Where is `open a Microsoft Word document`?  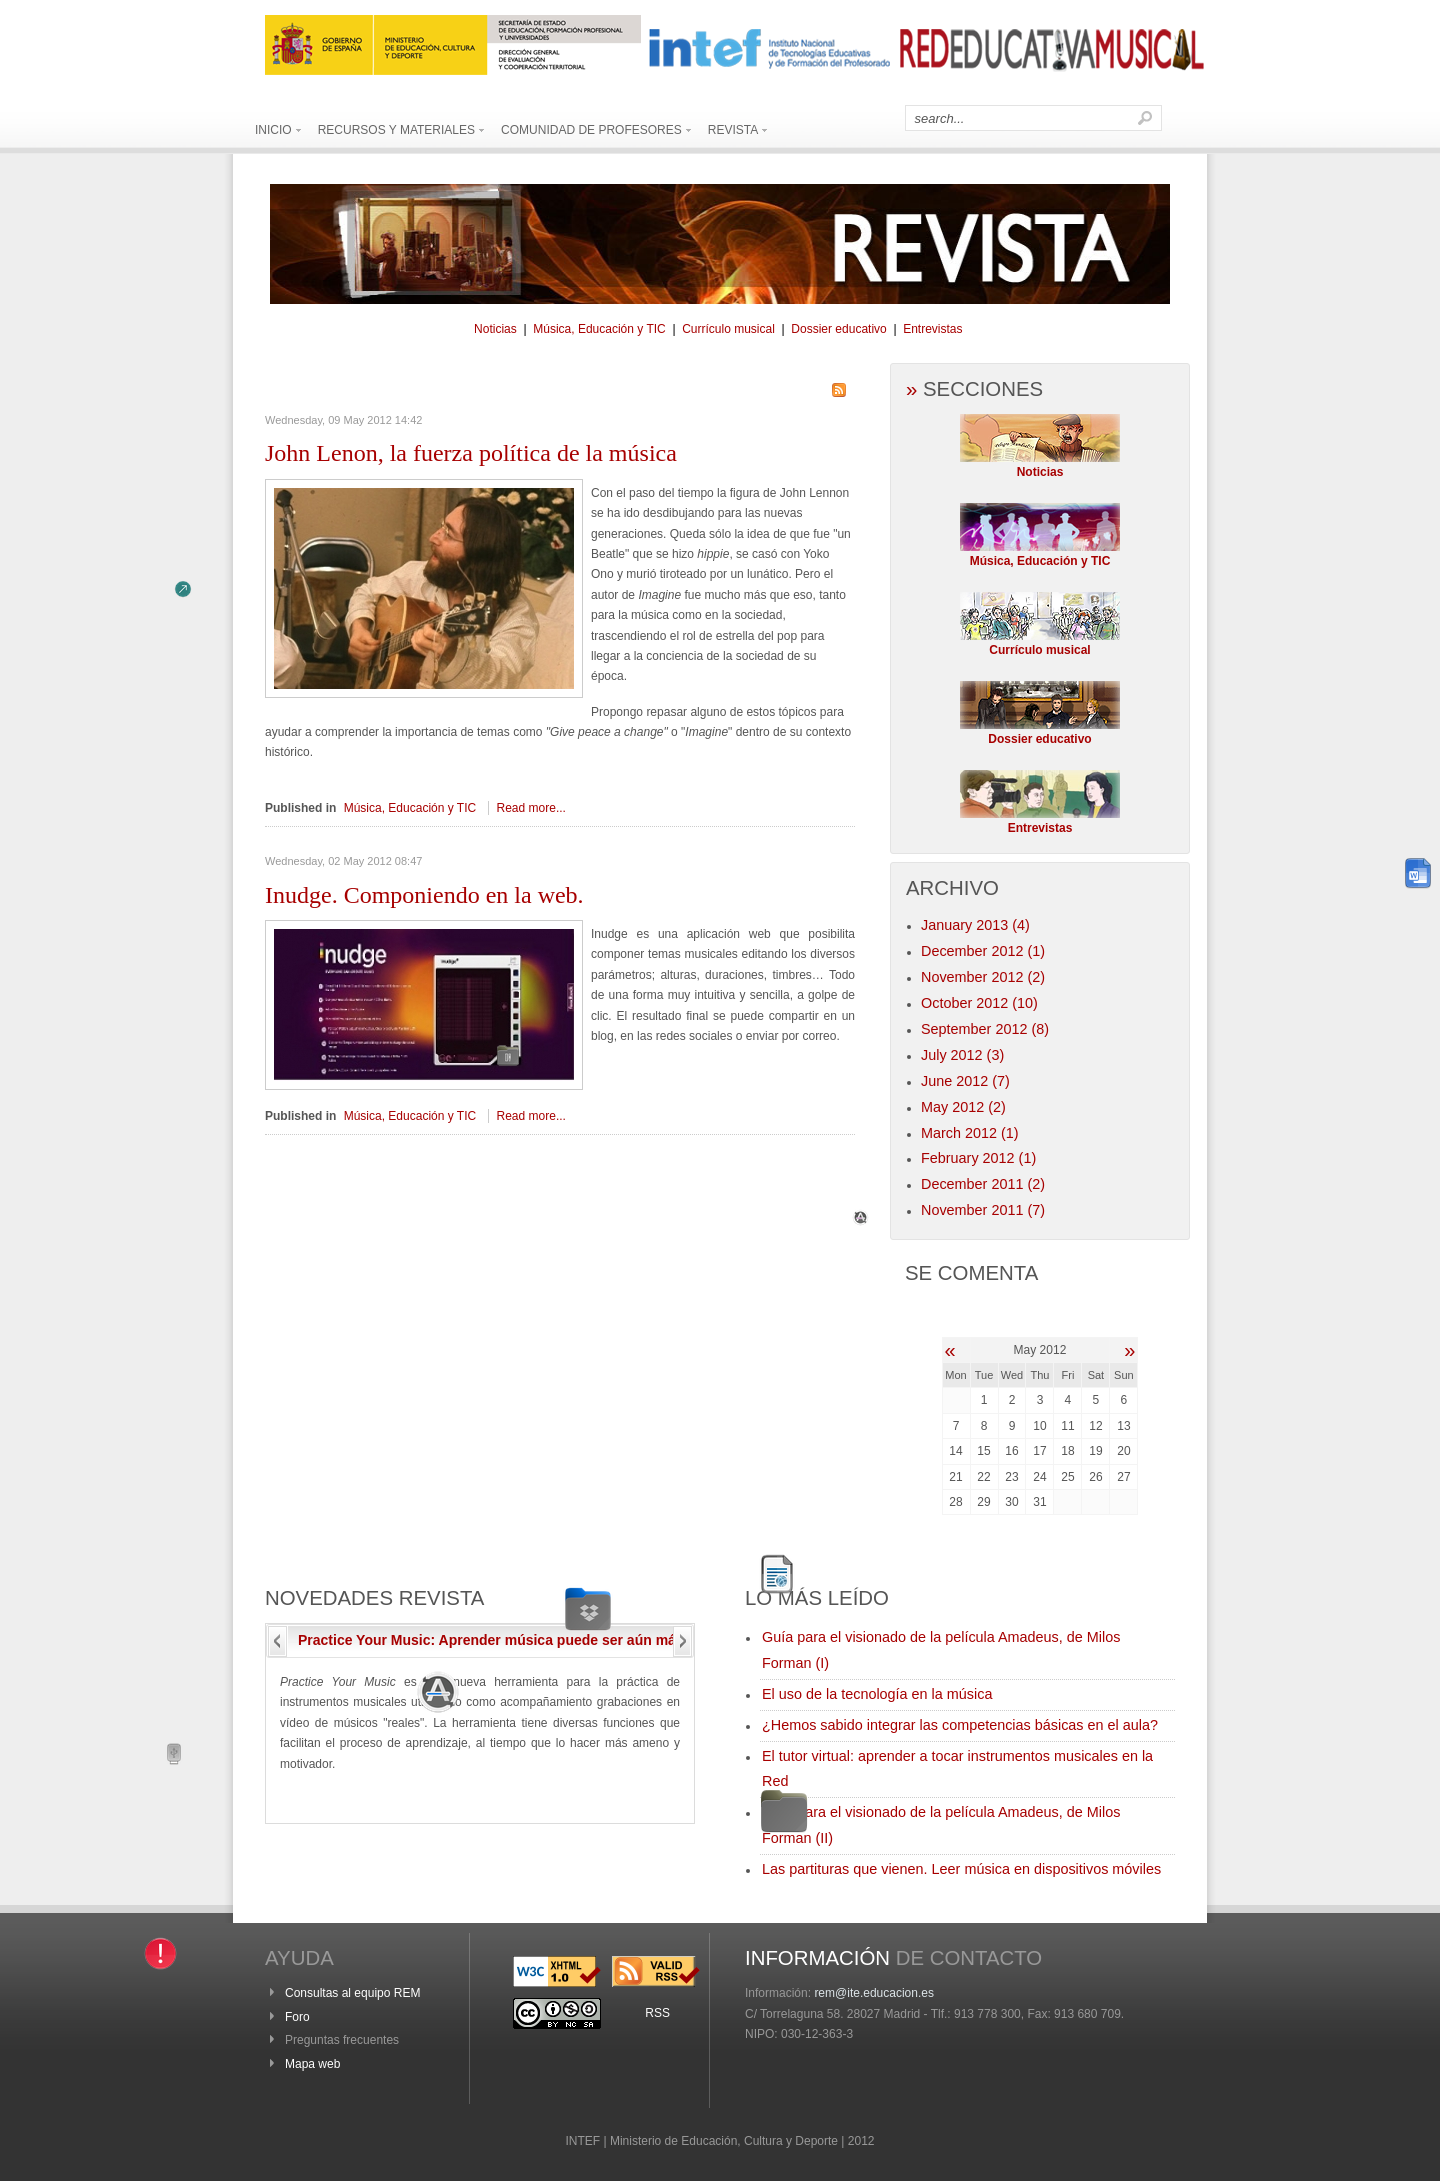 open a Microsoft Word document is located at coordinates (1418, 873).